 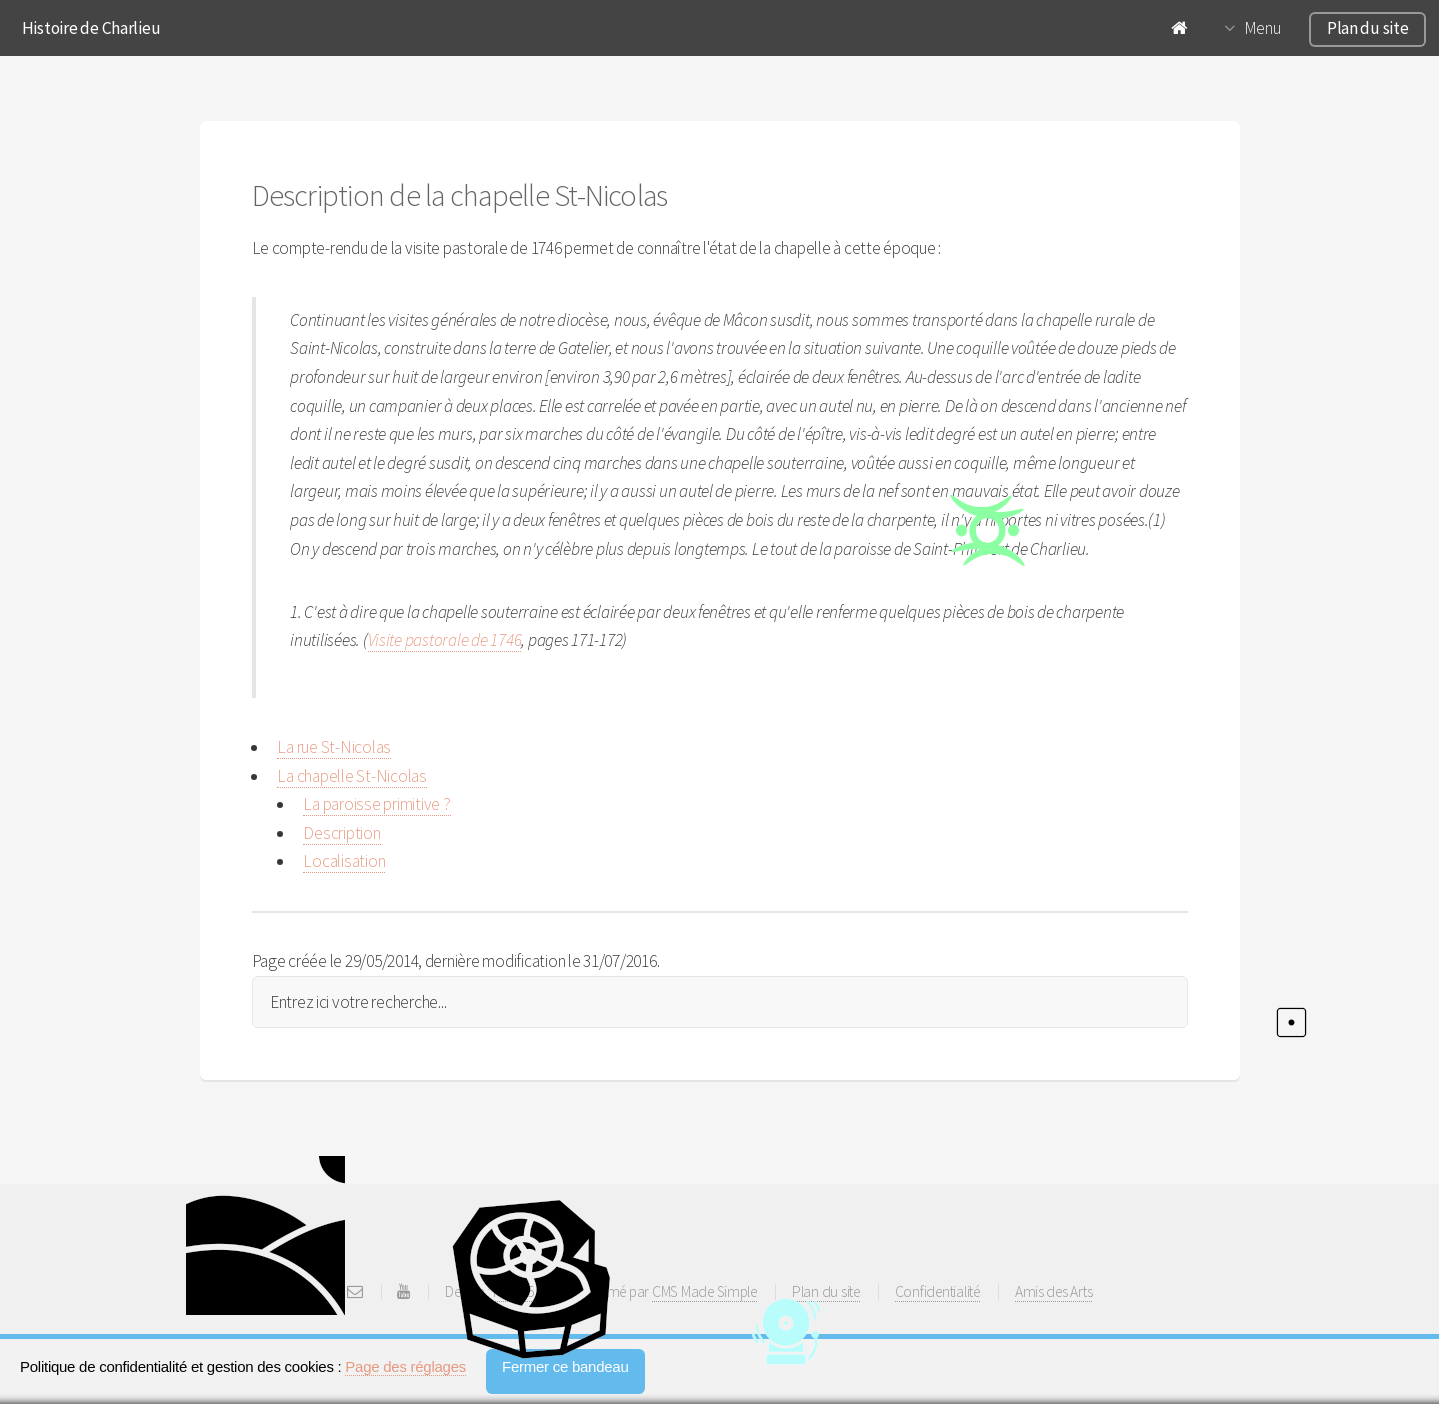 What do you see at coordinates (532, 1278) in the screenshot?
I see `view fossil collection or inventory` at bounding box center [532, 1278].